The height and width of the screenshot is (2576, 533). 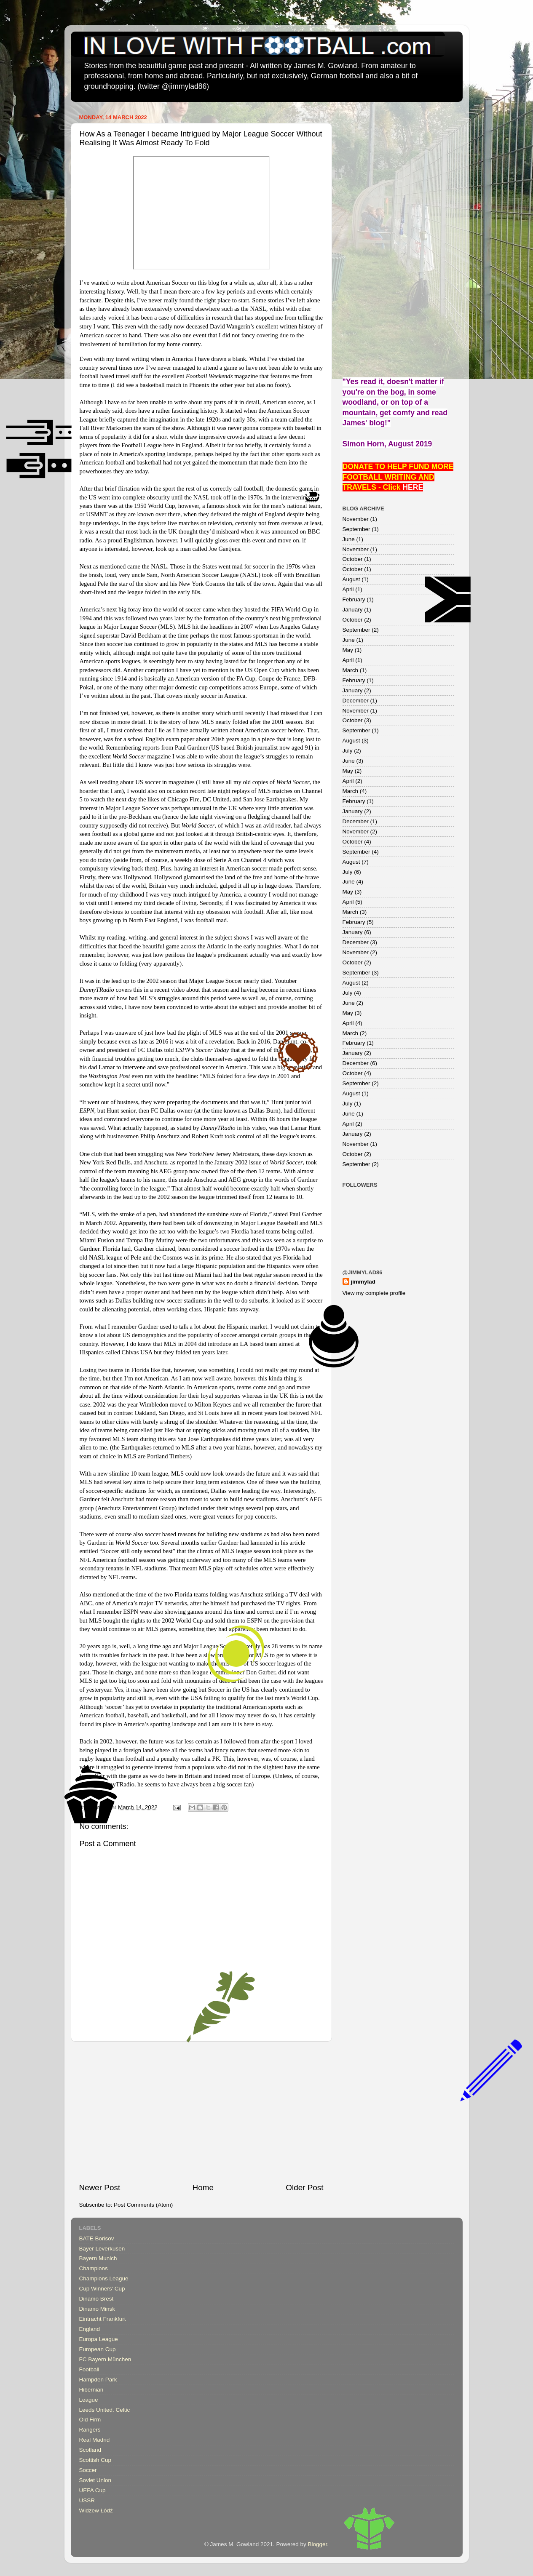 What do you see at coordinates (91, 1793) in the screenshot?
I see `access bakery or dessert options` at bounding box center [91, 1793].